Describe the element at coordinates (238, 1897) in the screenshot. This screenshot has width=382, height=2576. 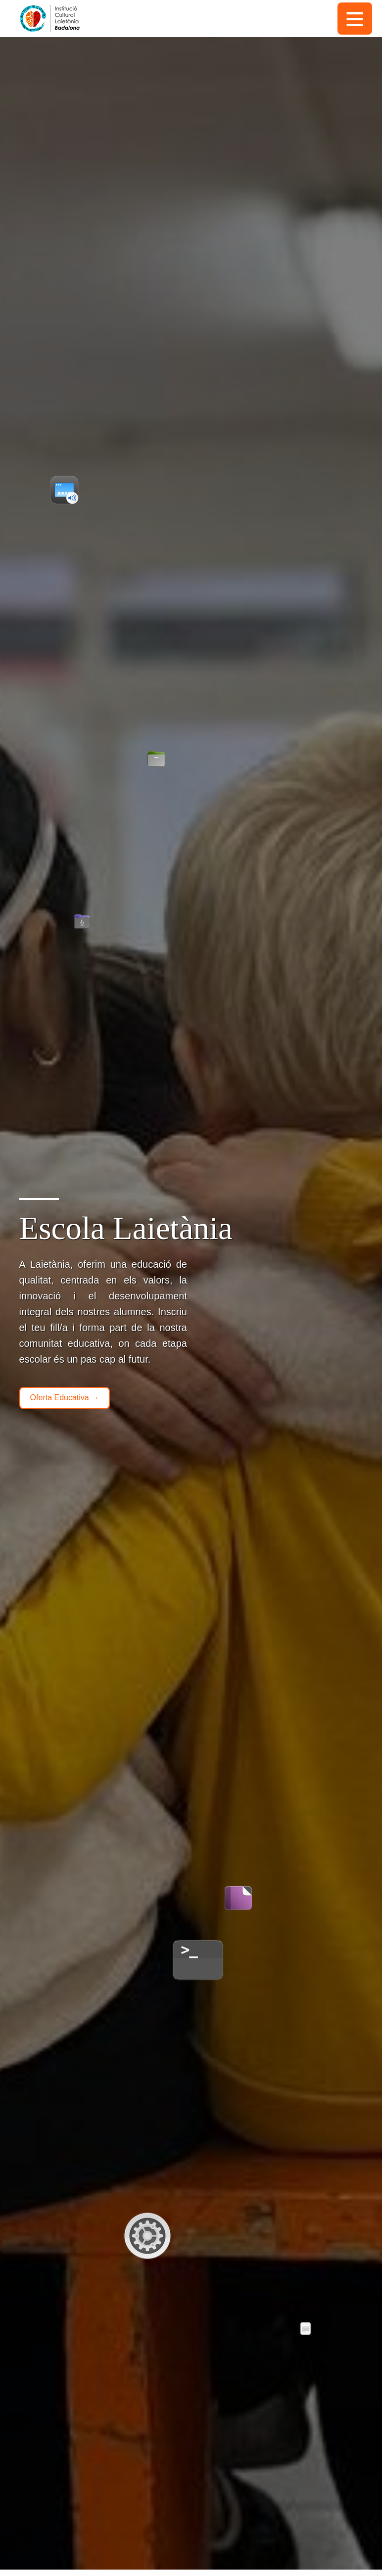
I see `change desktop wallpaper settings` at that location.